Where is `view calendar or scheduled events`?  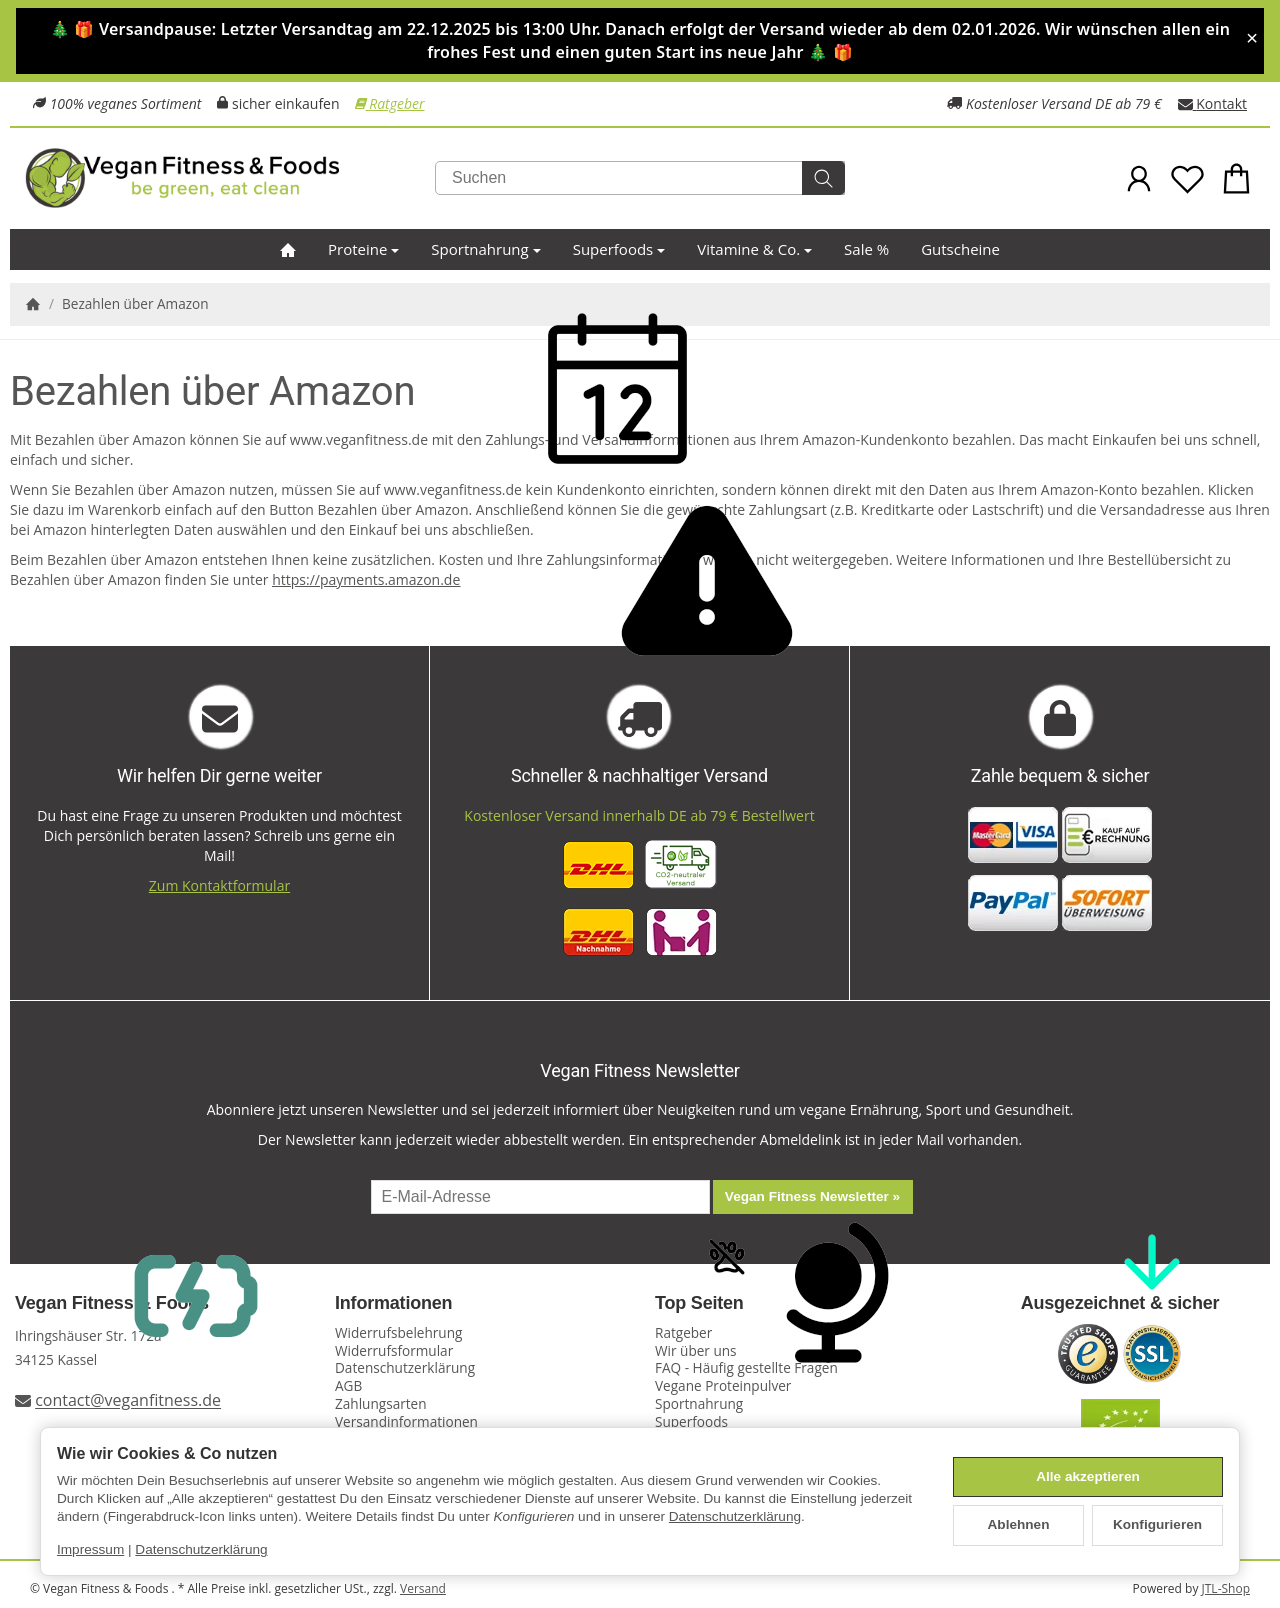 view calendar or scheduled events is located at coordinates (617, 394).